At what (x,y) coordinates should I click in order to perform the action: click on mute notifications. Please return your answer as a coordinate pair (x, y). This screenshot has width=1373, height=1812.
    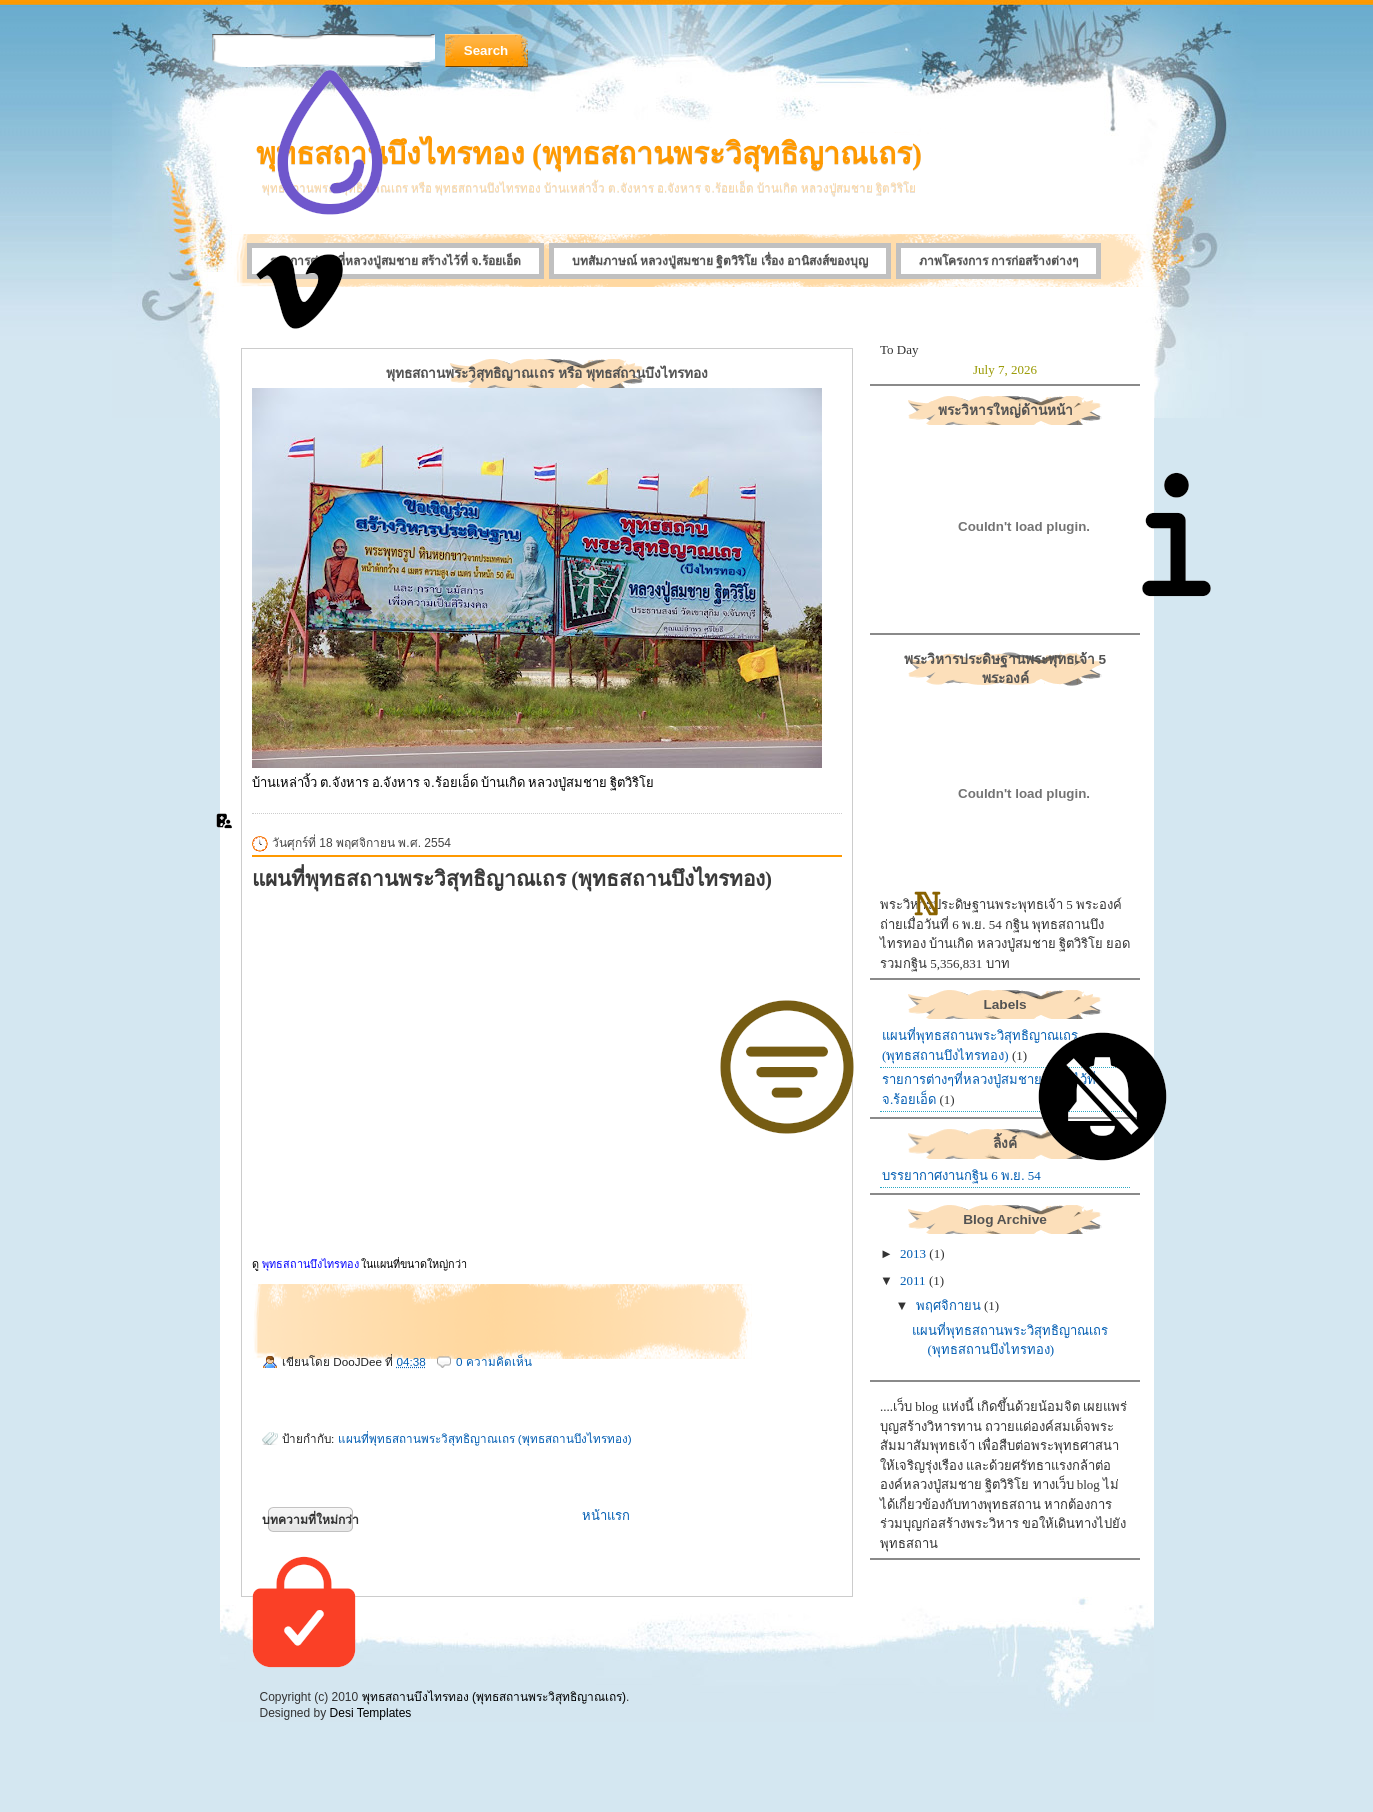
    Looking at the image, I should click on (1102, 1096).